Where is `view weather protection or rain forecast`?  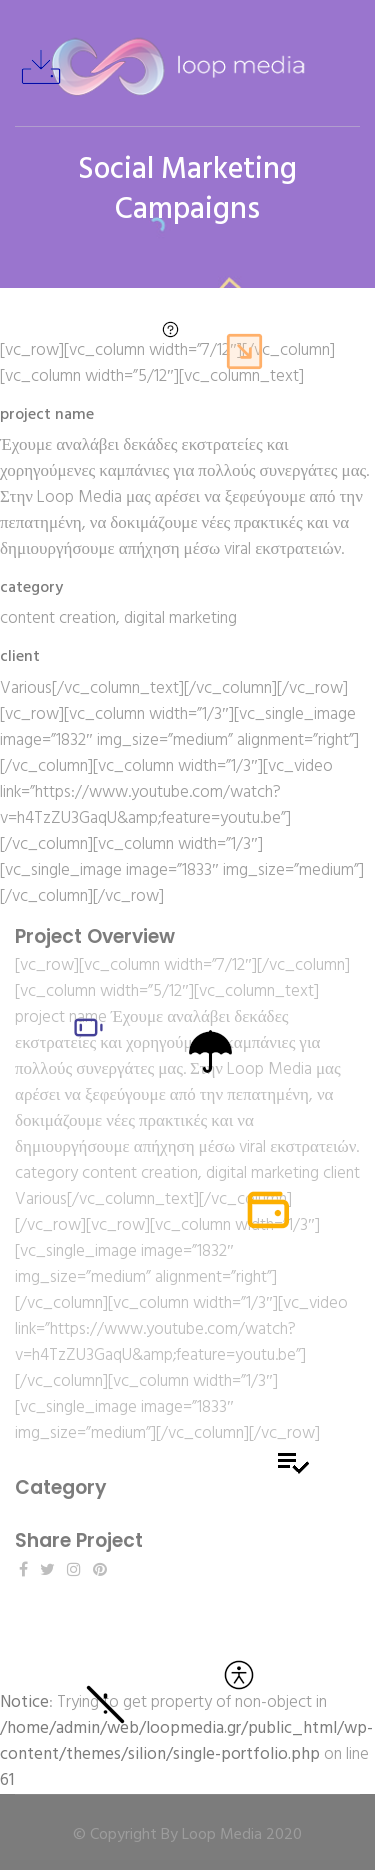 view weather protection or rain forecast is located at coordinates (210, 1051).